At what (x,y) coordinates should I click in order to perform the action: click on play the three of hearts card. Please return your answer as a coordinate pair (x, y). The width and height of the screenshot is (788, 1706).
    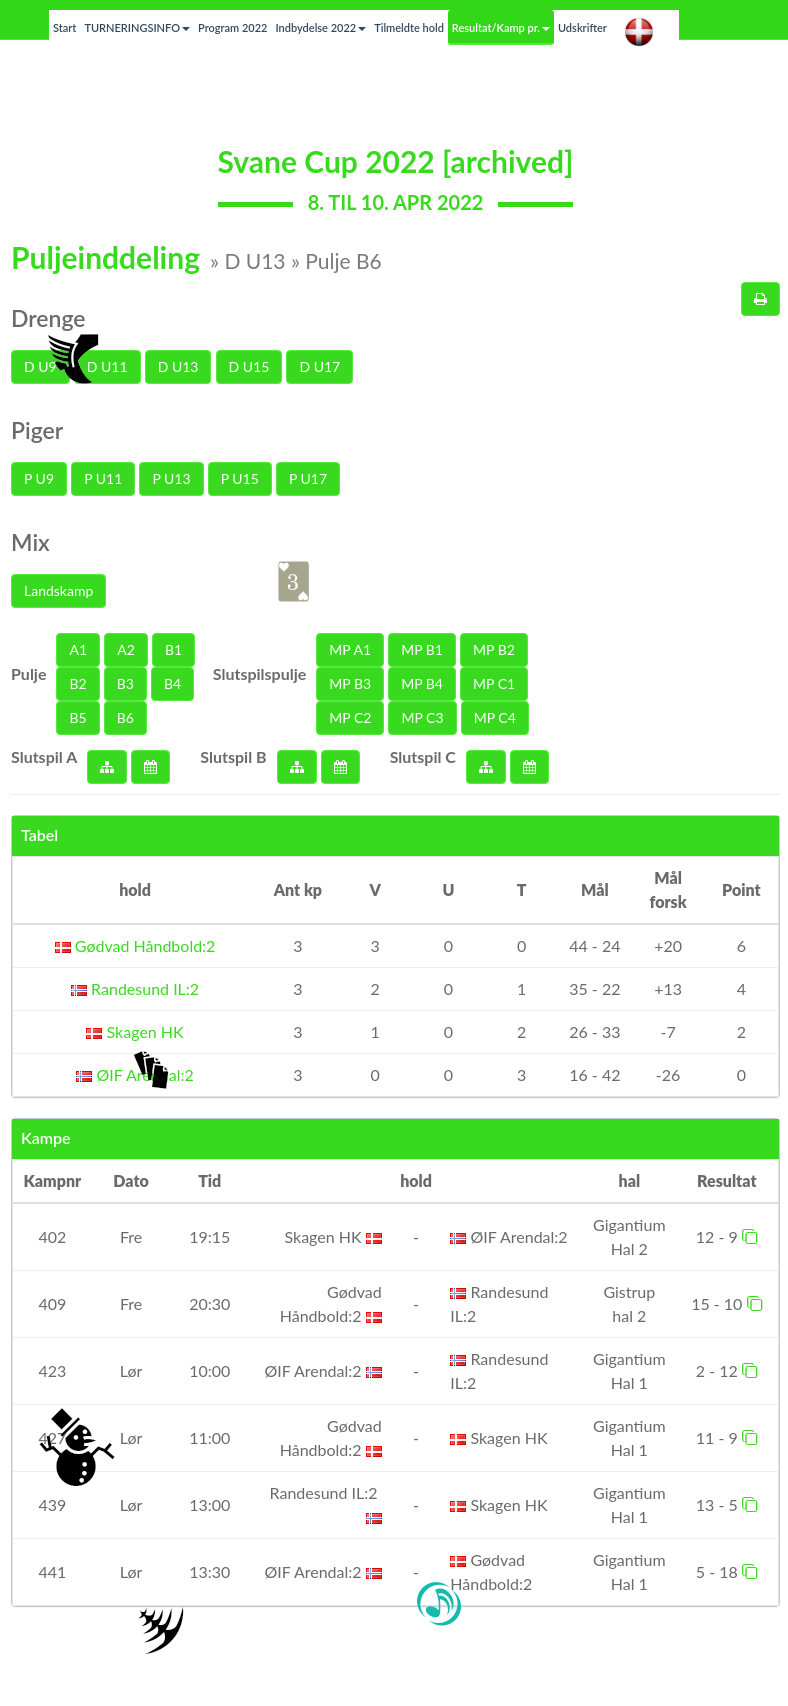
    Looking at the image, I should click on (293, 581).